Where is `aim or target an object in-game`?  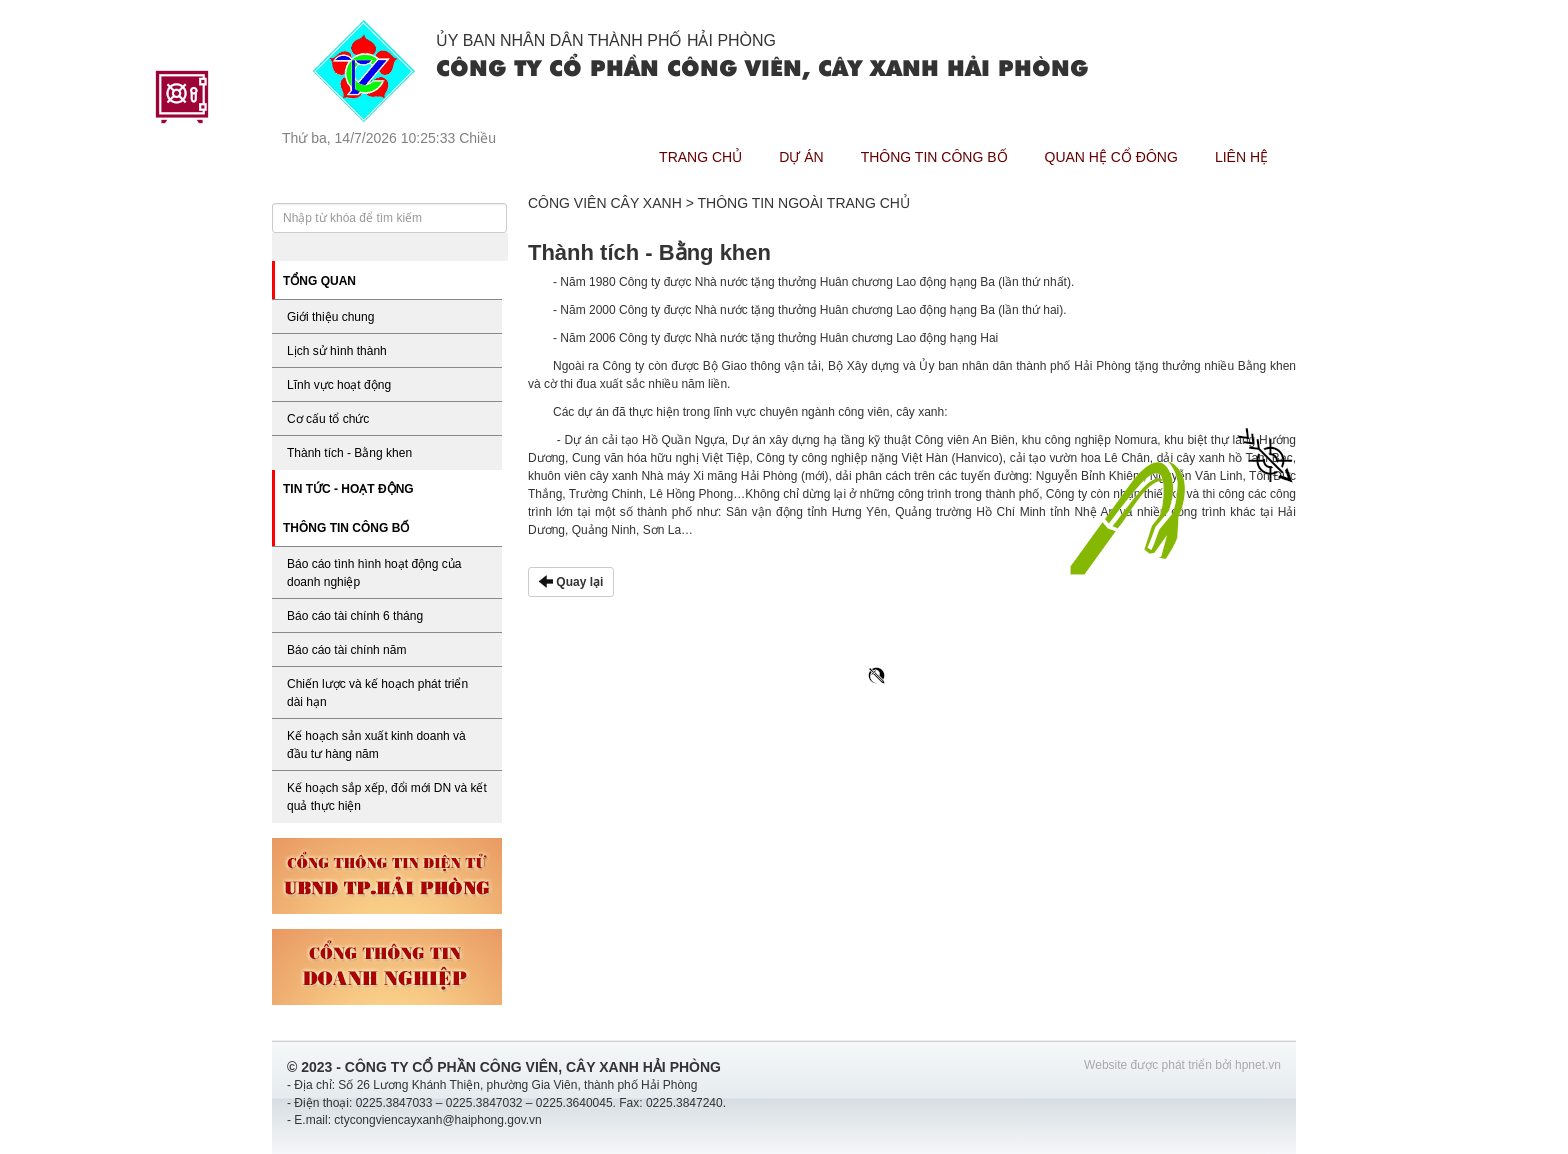 aim or target an object in-game is located at coordinates (1265, 455).